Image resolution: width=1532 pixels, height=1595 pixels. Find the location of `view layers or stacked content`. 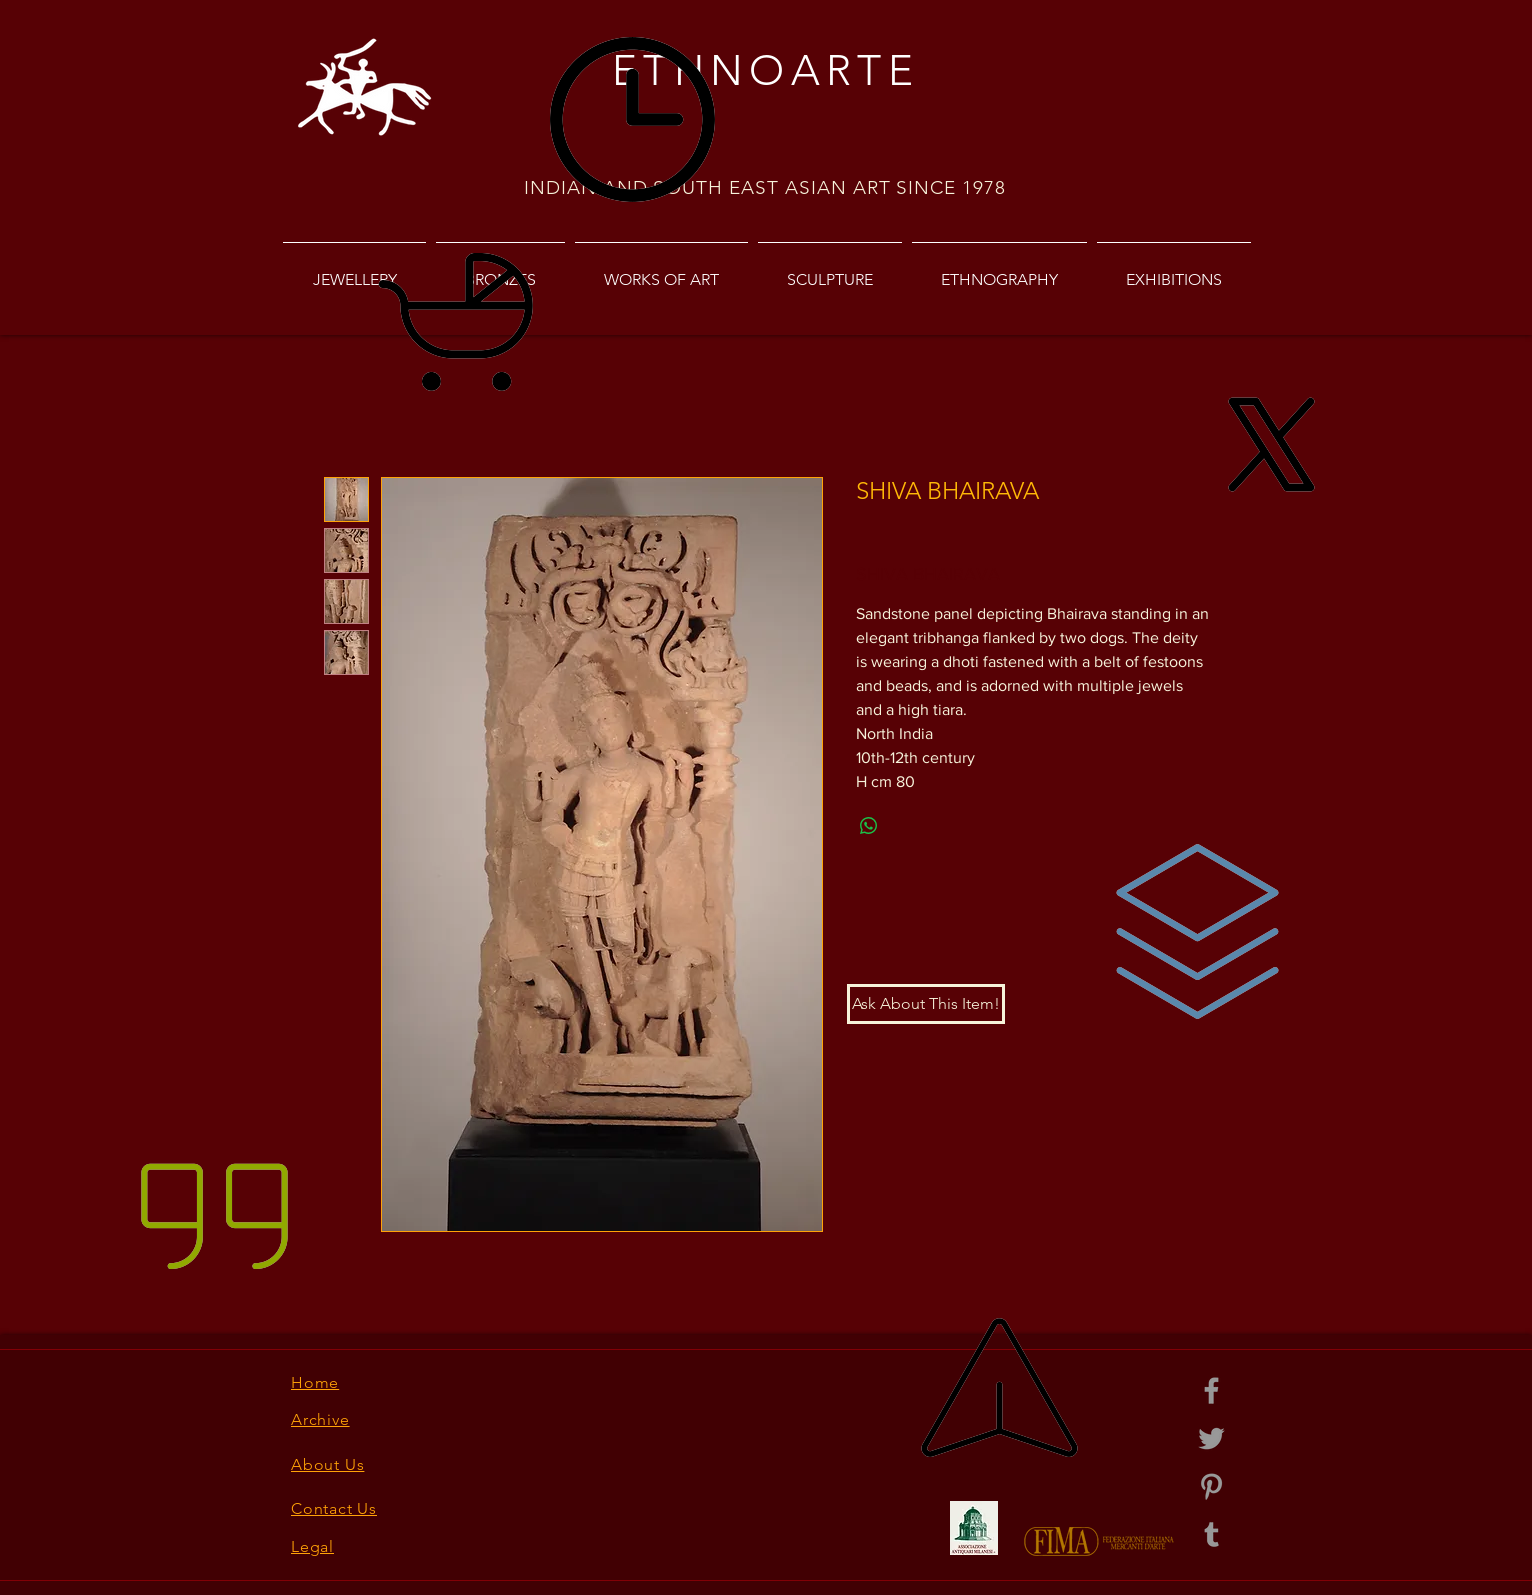

view layers or stacked content is located at coordinates (1197, 931).